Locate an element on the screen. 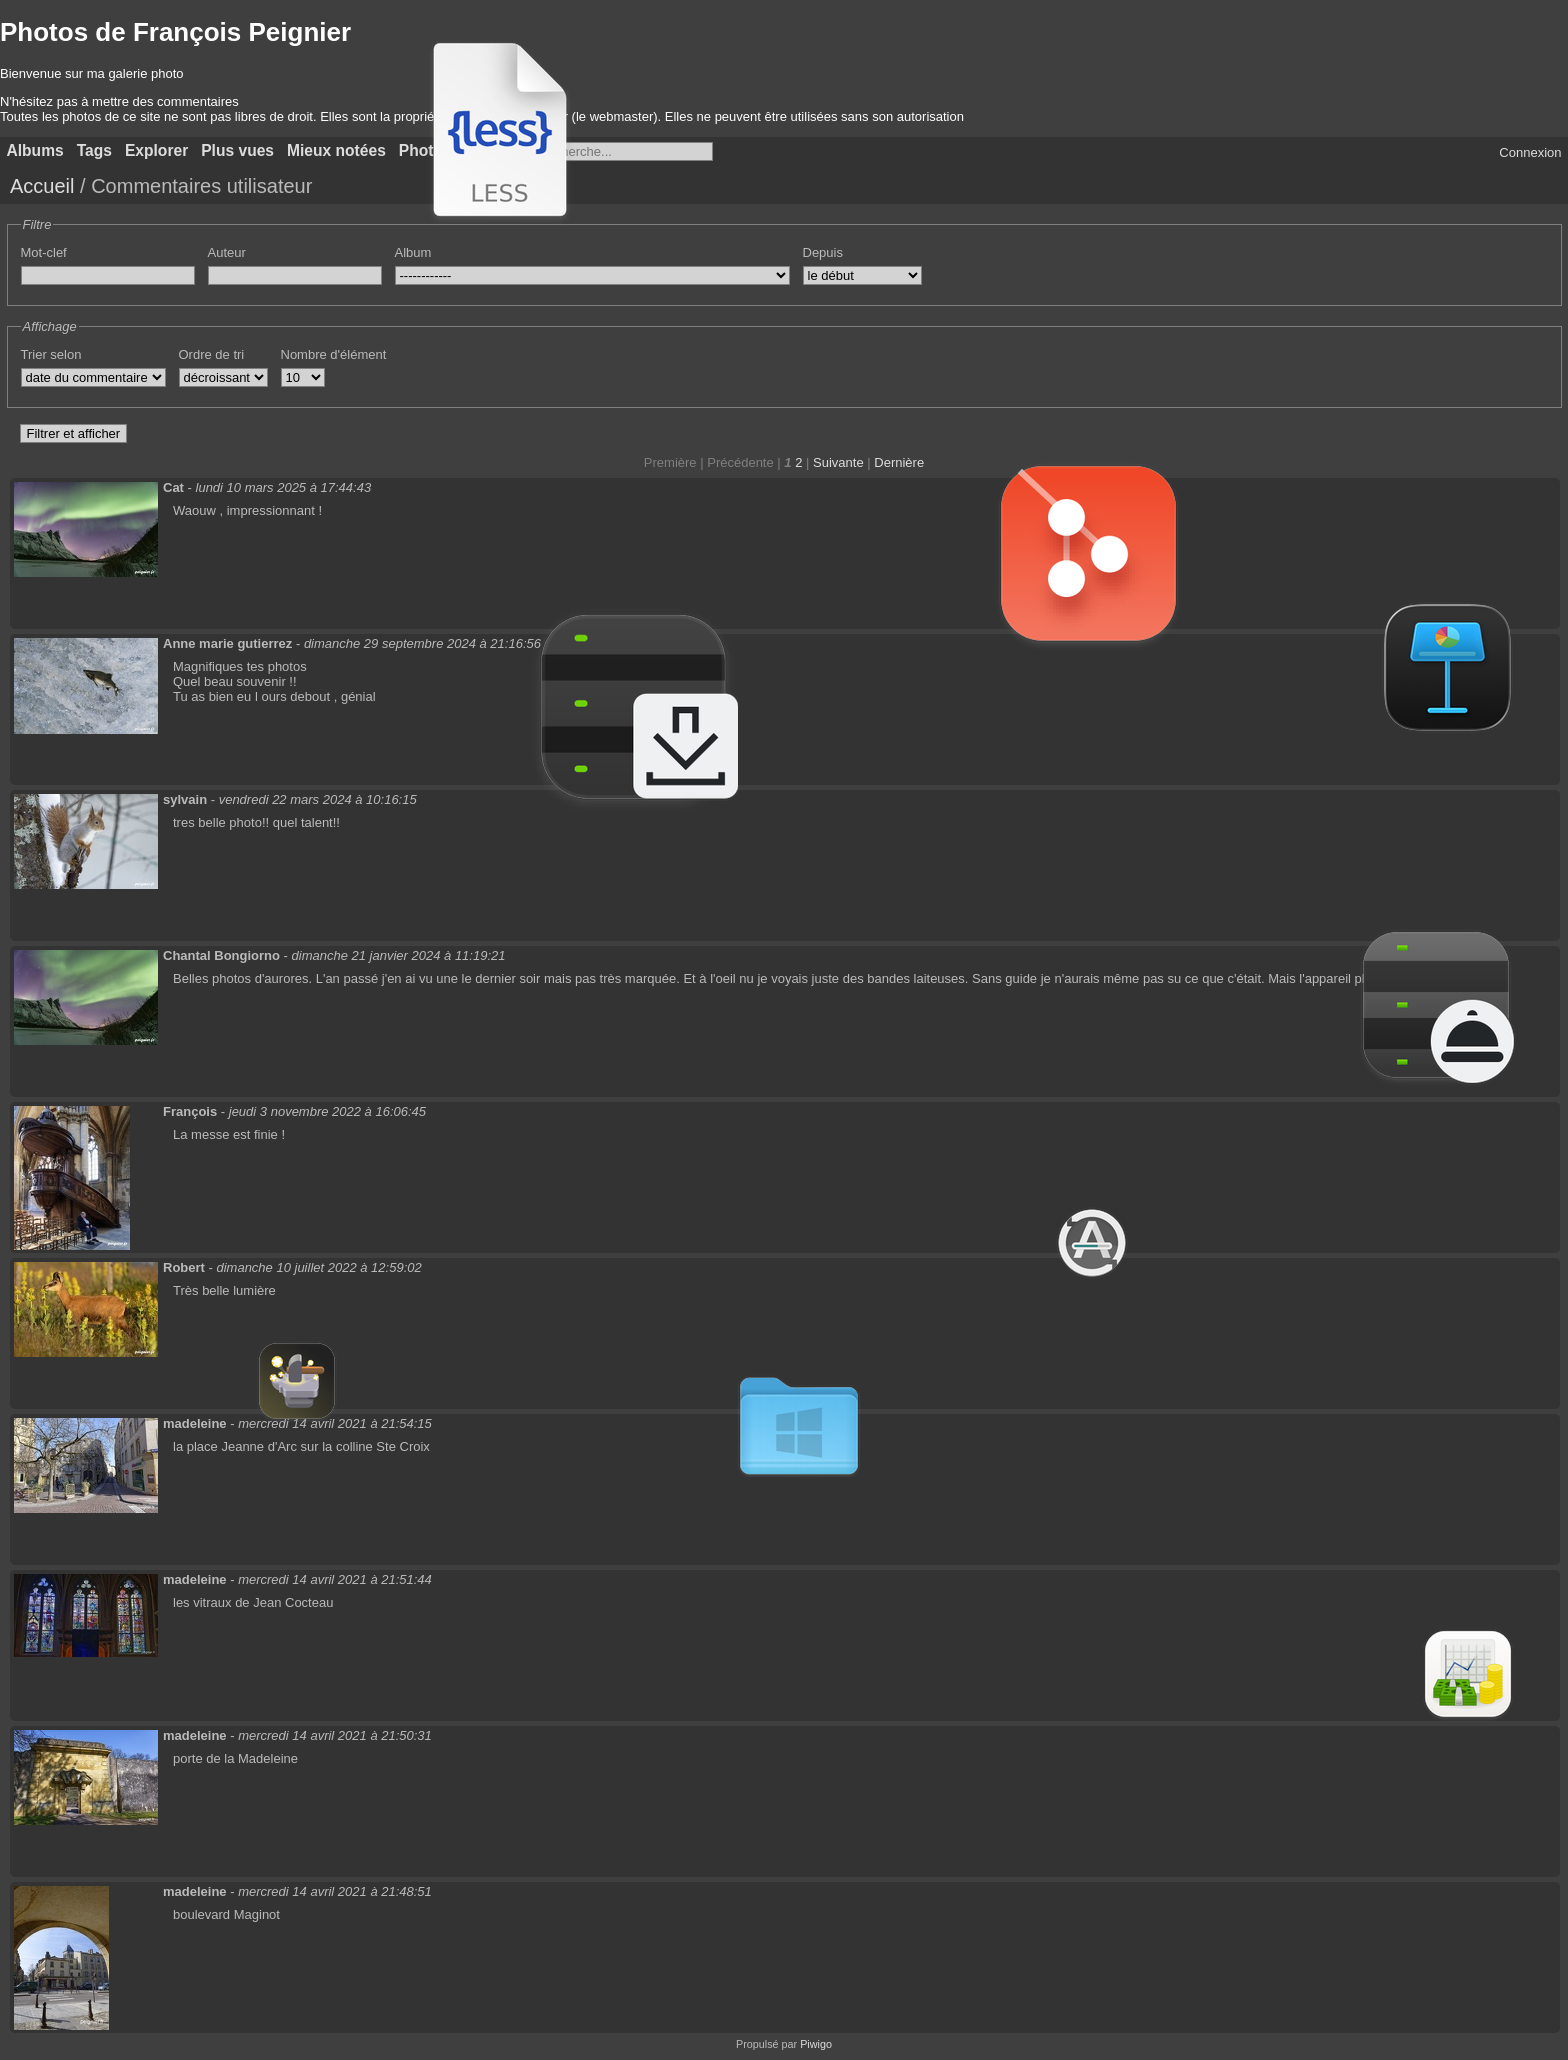 The height and width of the screenshot is (2060, 1568). open gnucash personal finance application is located at coordinates (1468, 1674).